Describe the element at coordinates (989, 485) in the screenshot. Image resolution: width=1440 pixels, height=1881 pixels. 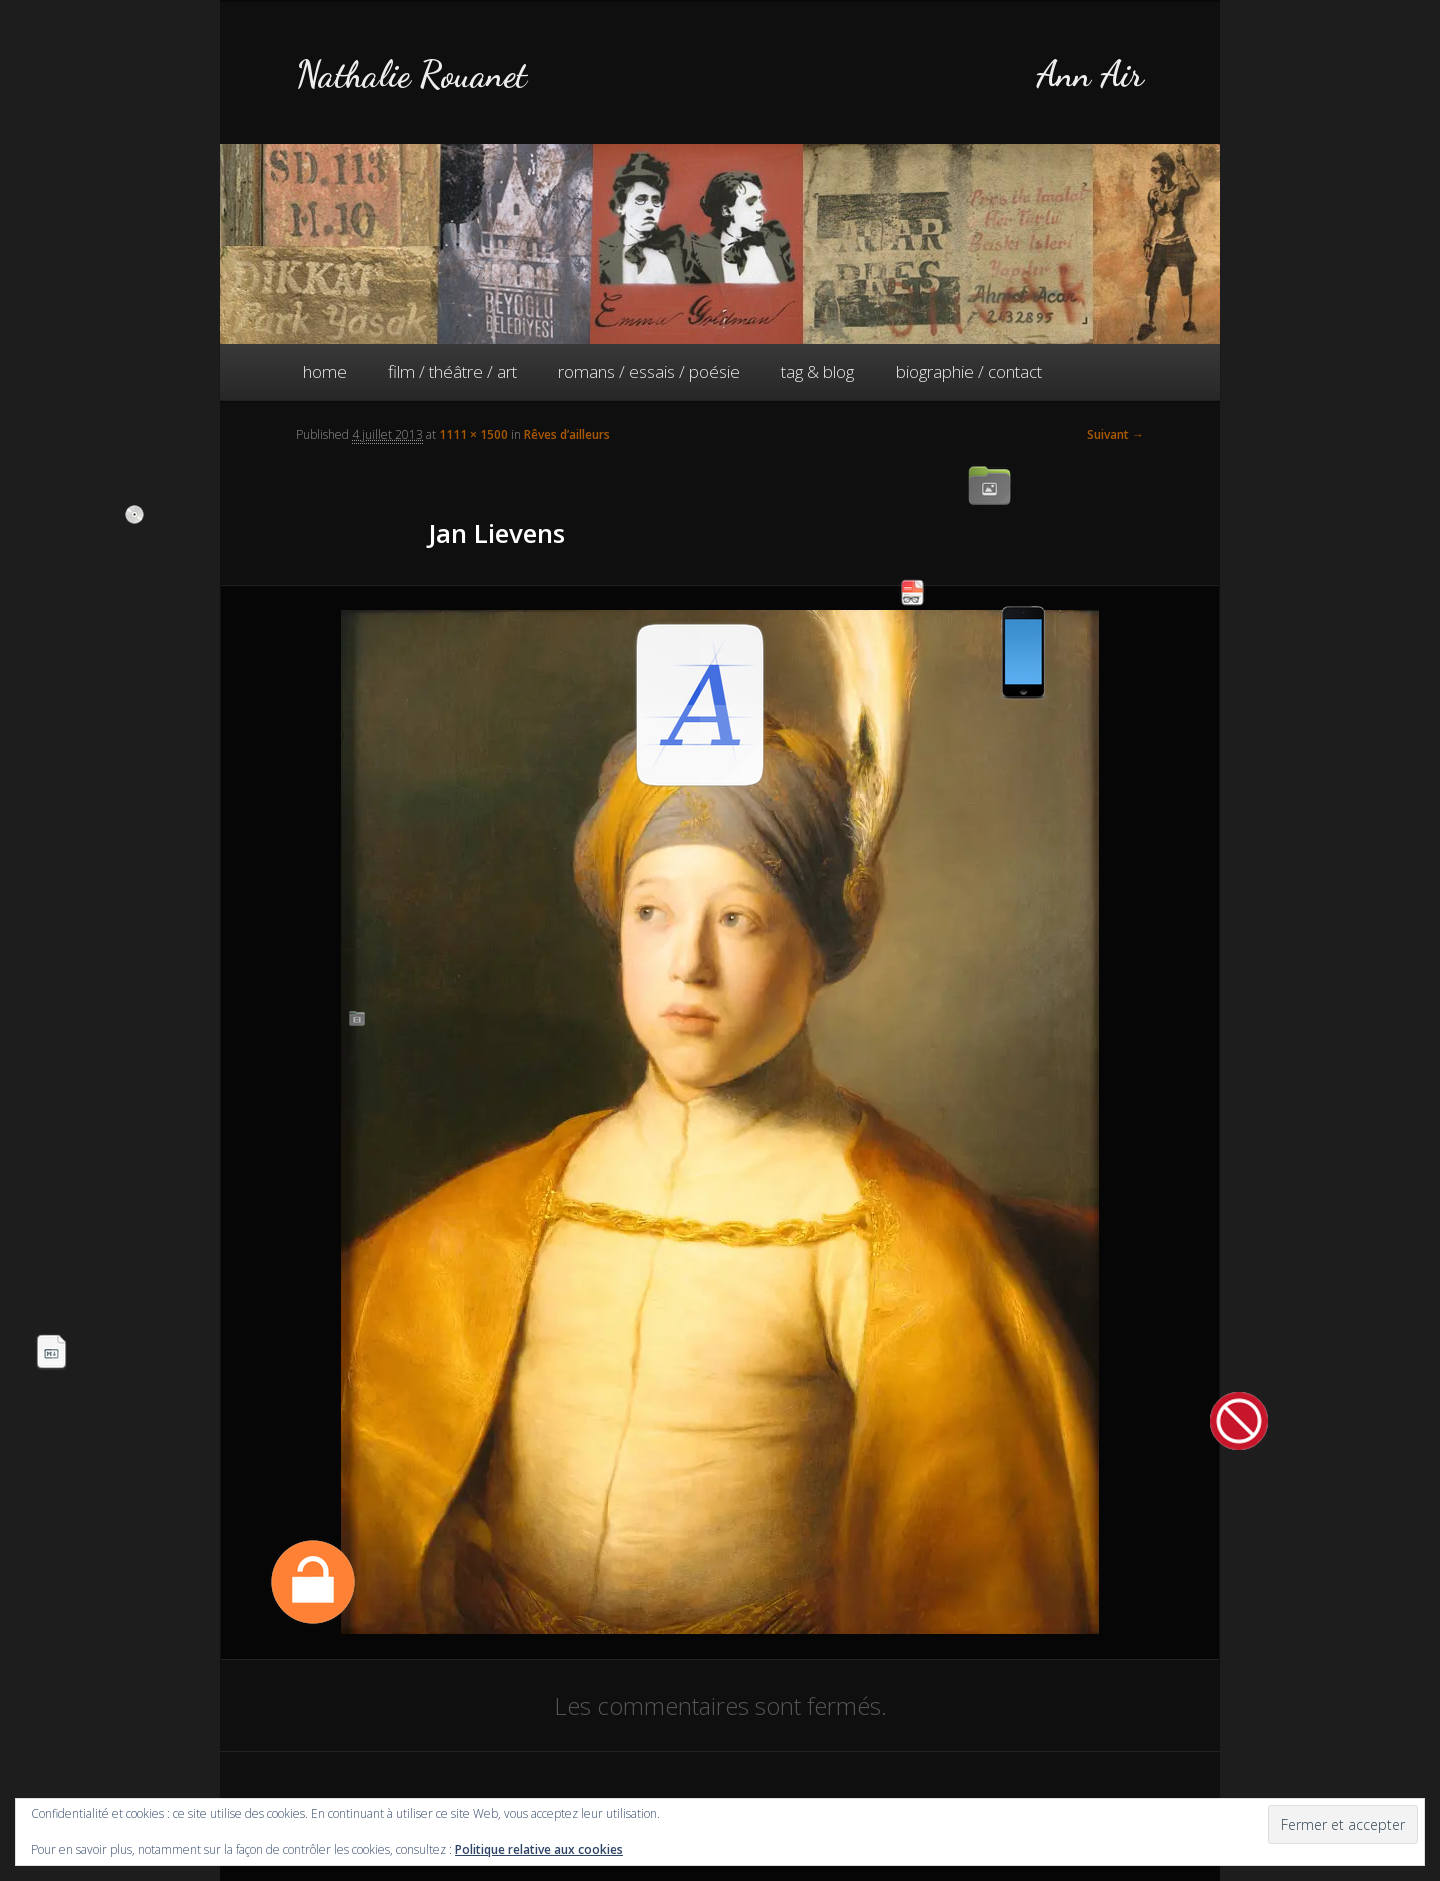
I see `open pictures folder` at that location.